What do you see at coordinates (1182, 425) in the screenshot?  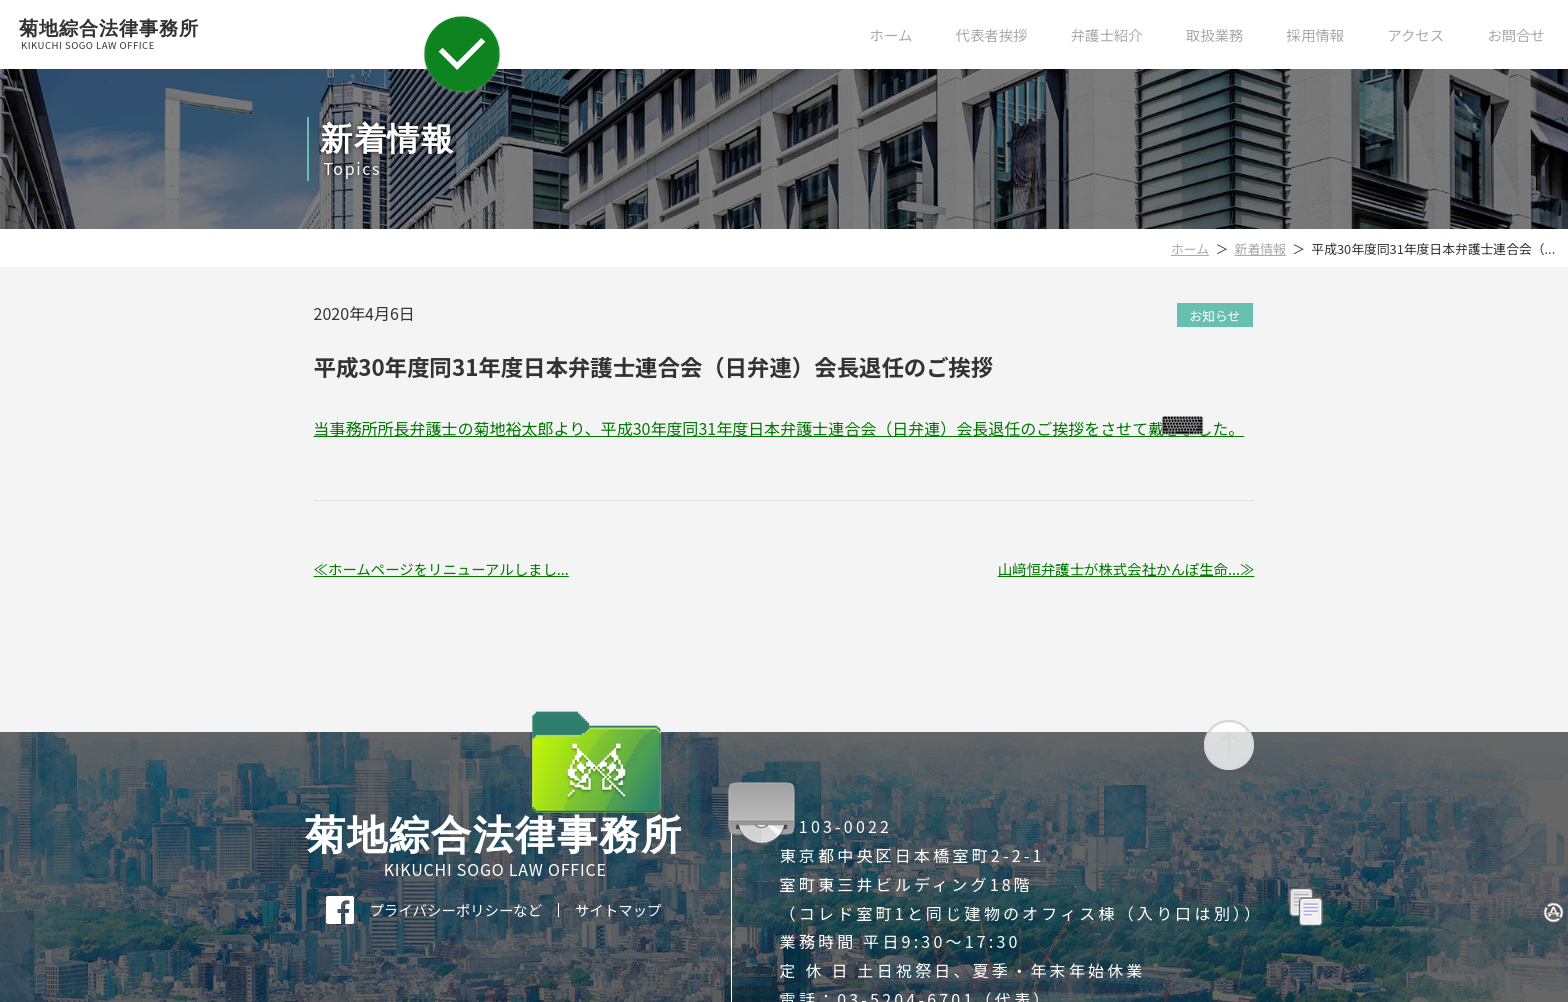 I see `indicates an extended keyboard is connected` at bounding box center [1182, 425].